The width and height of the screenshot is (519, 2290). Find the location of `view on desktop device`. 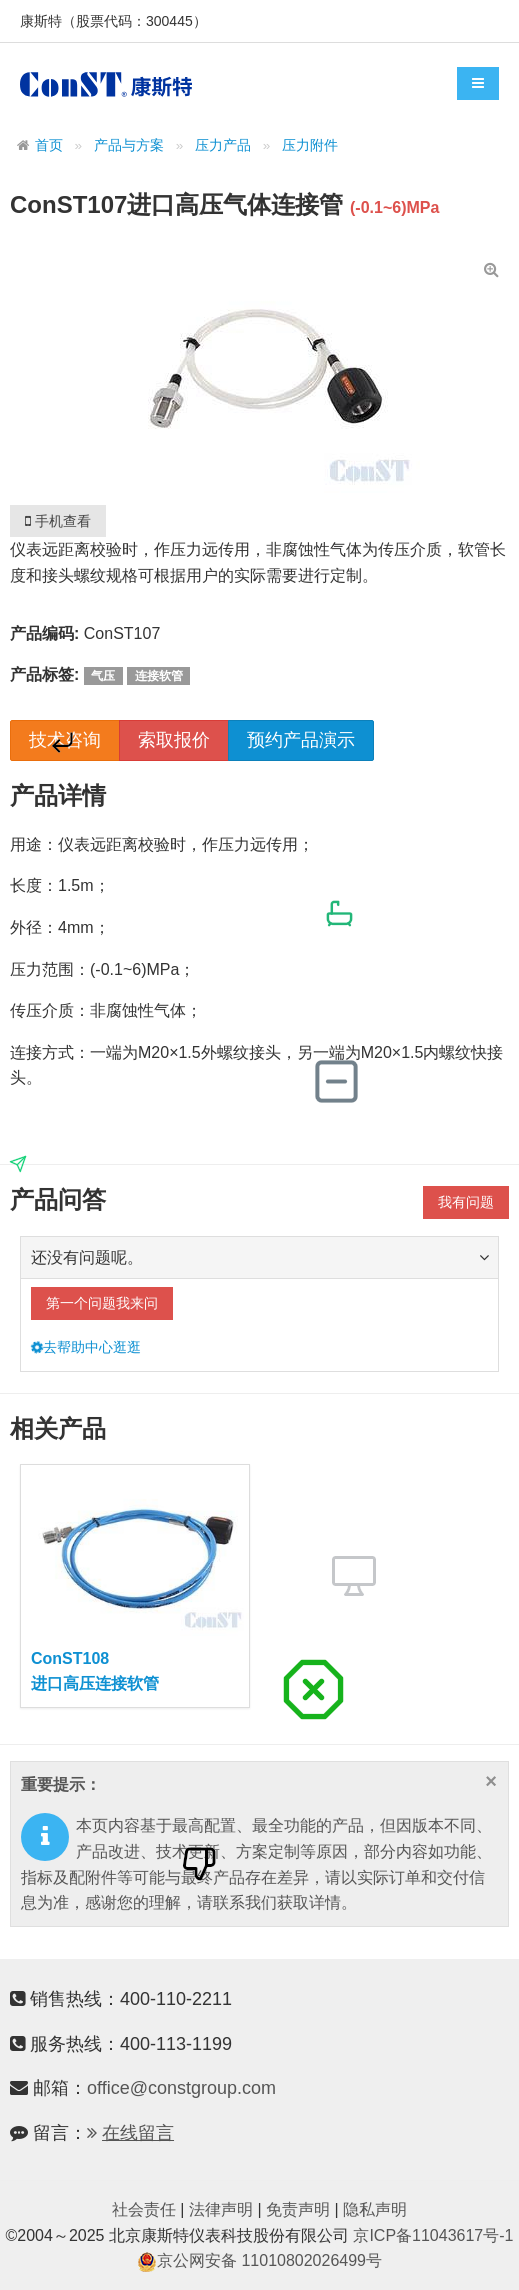

view on desktop device is located at coordinates (354, 1576).